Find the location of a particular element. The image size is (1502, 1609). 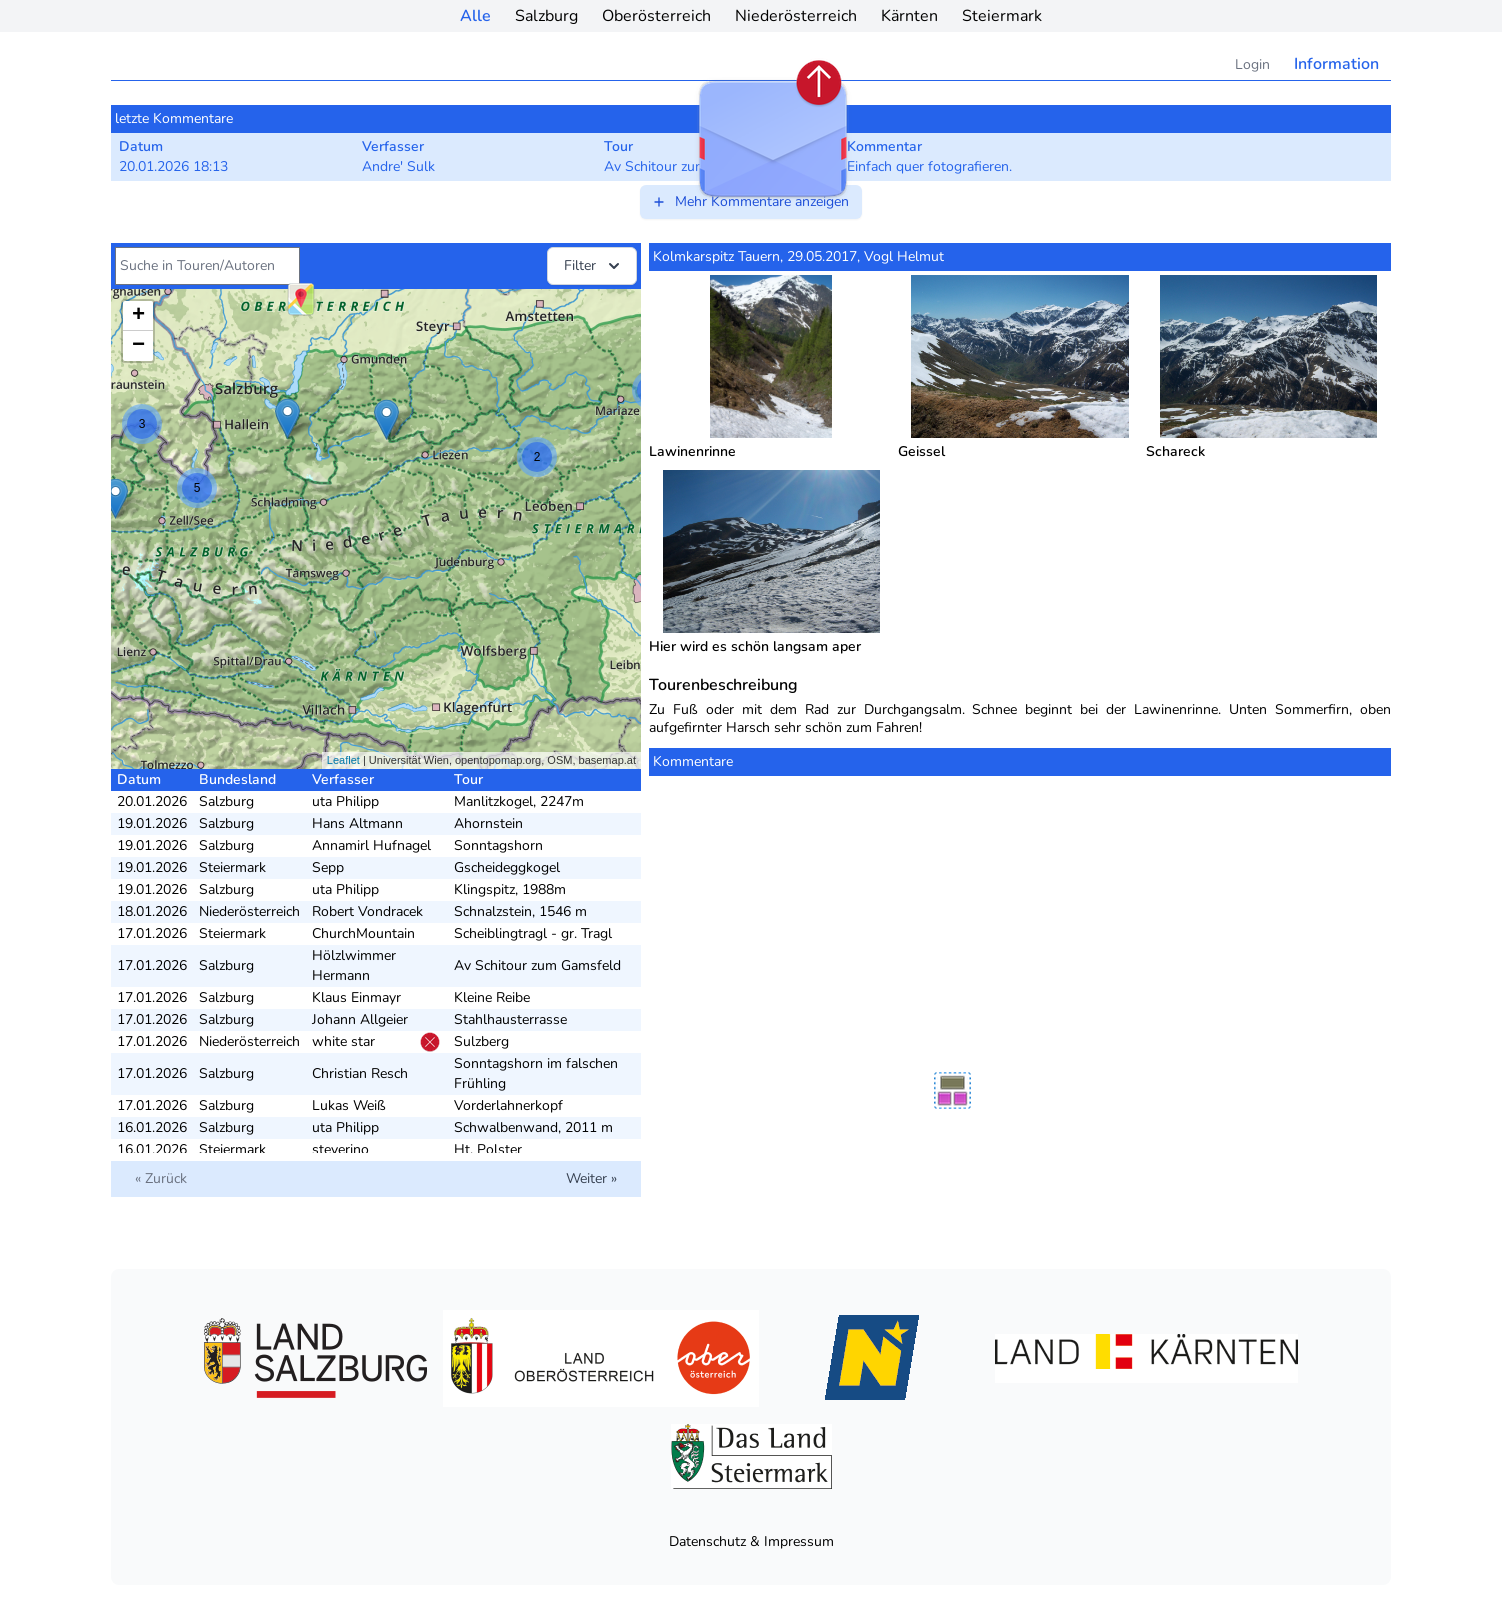

send an email or message is located at coordinates (773, 139).